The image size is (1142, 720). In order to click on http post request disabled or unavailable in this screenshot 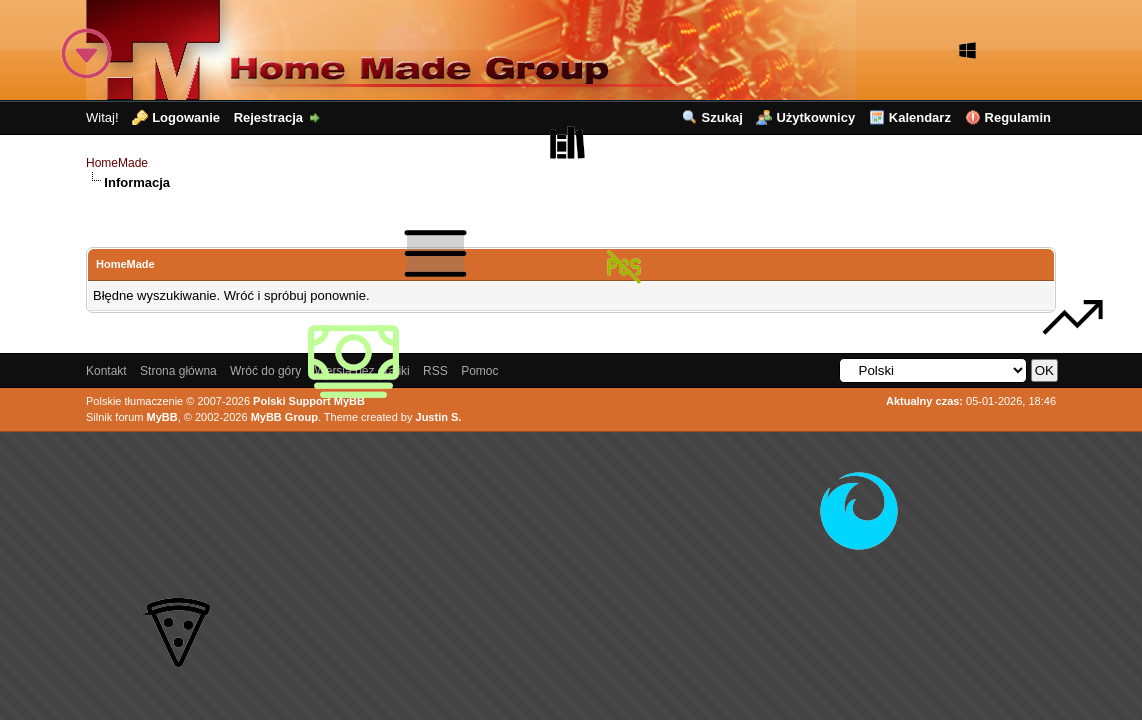, I will do `click(624, 267)`.